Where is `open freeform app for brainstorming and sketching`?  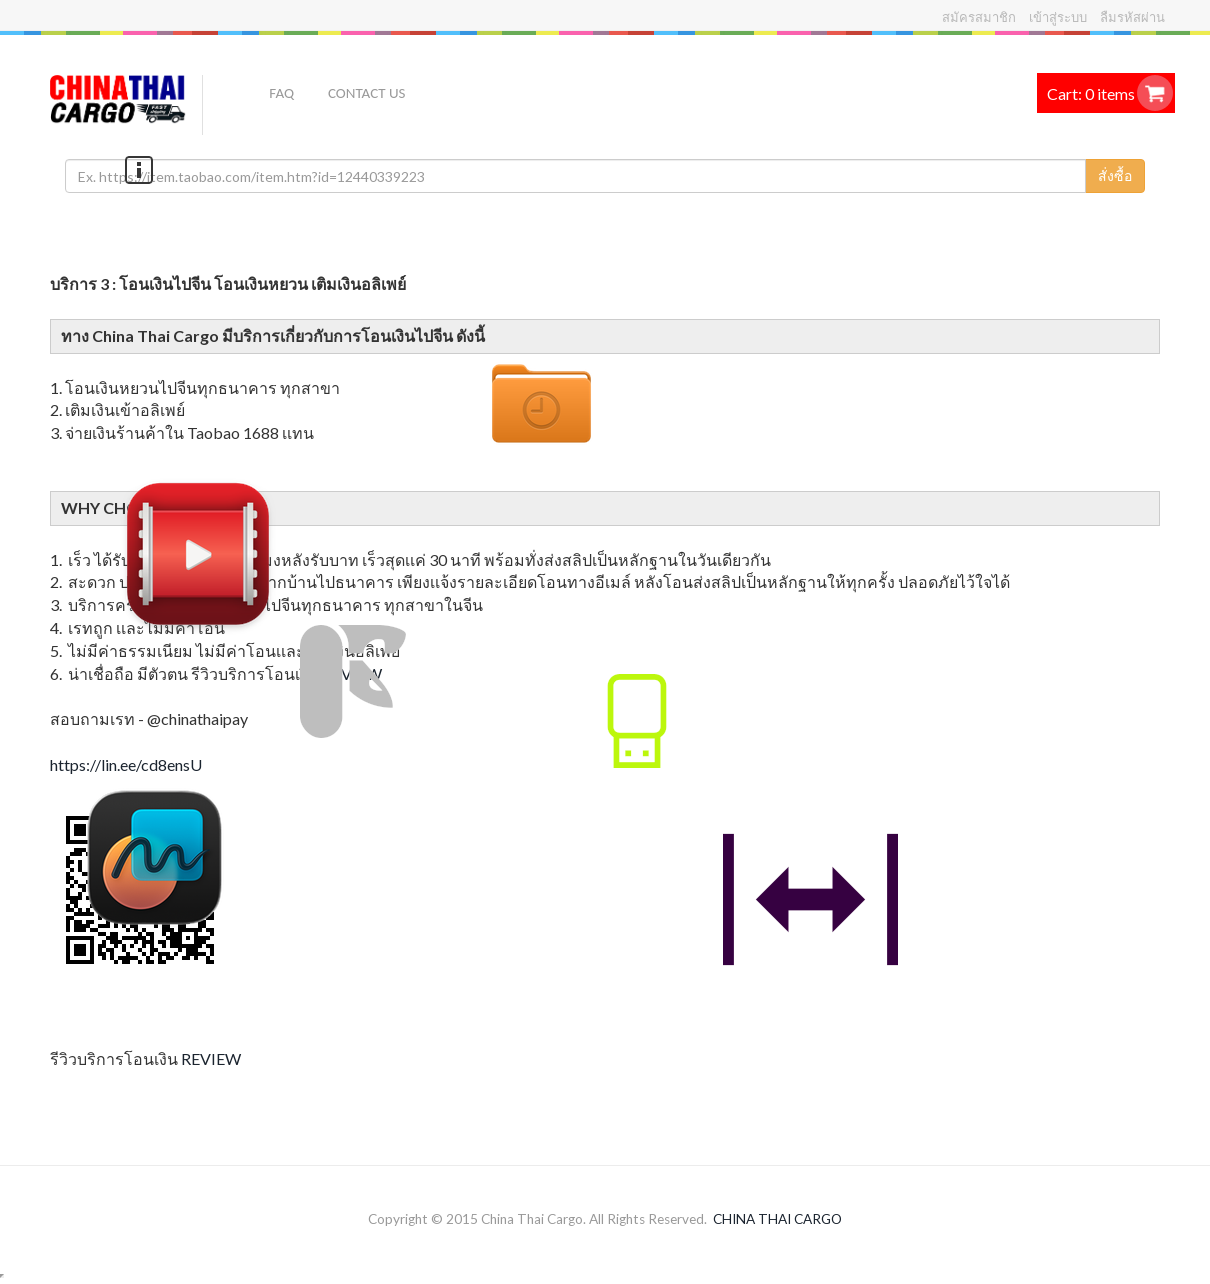 open freeform app for brainstorming and sketching is located at coordinates (154, 857).